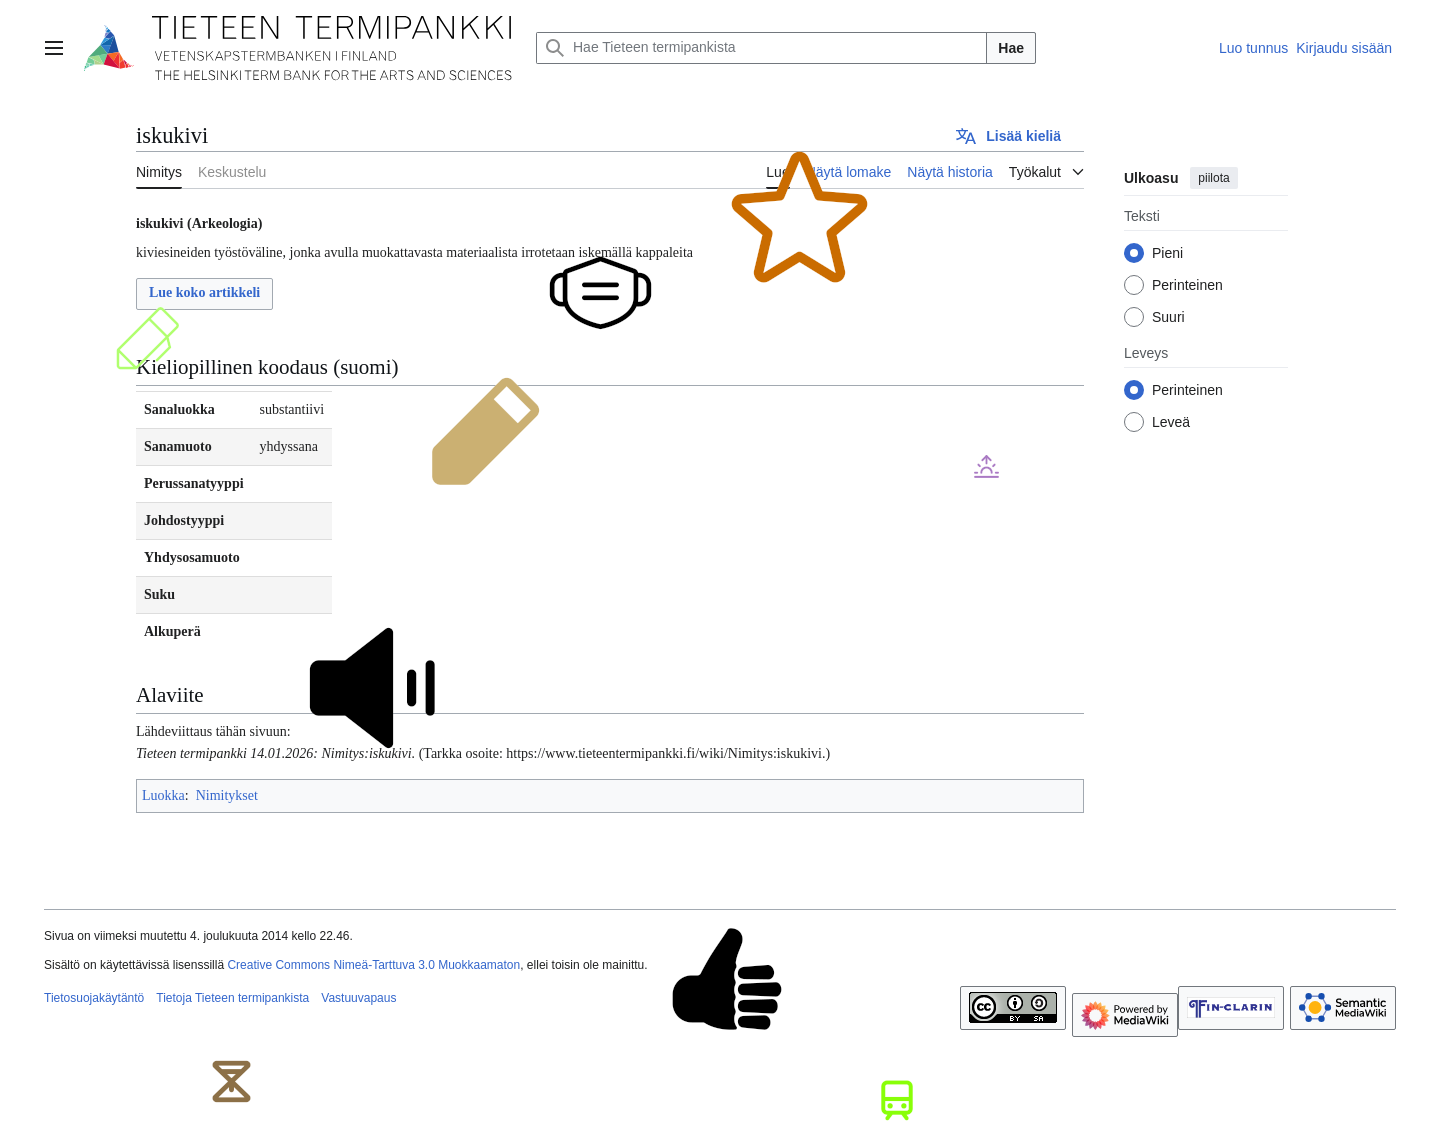 The height and width of the screenshot is (1125, 1440). I want to click on indicates face mask required or health safety guidelines, so click(600, 294).